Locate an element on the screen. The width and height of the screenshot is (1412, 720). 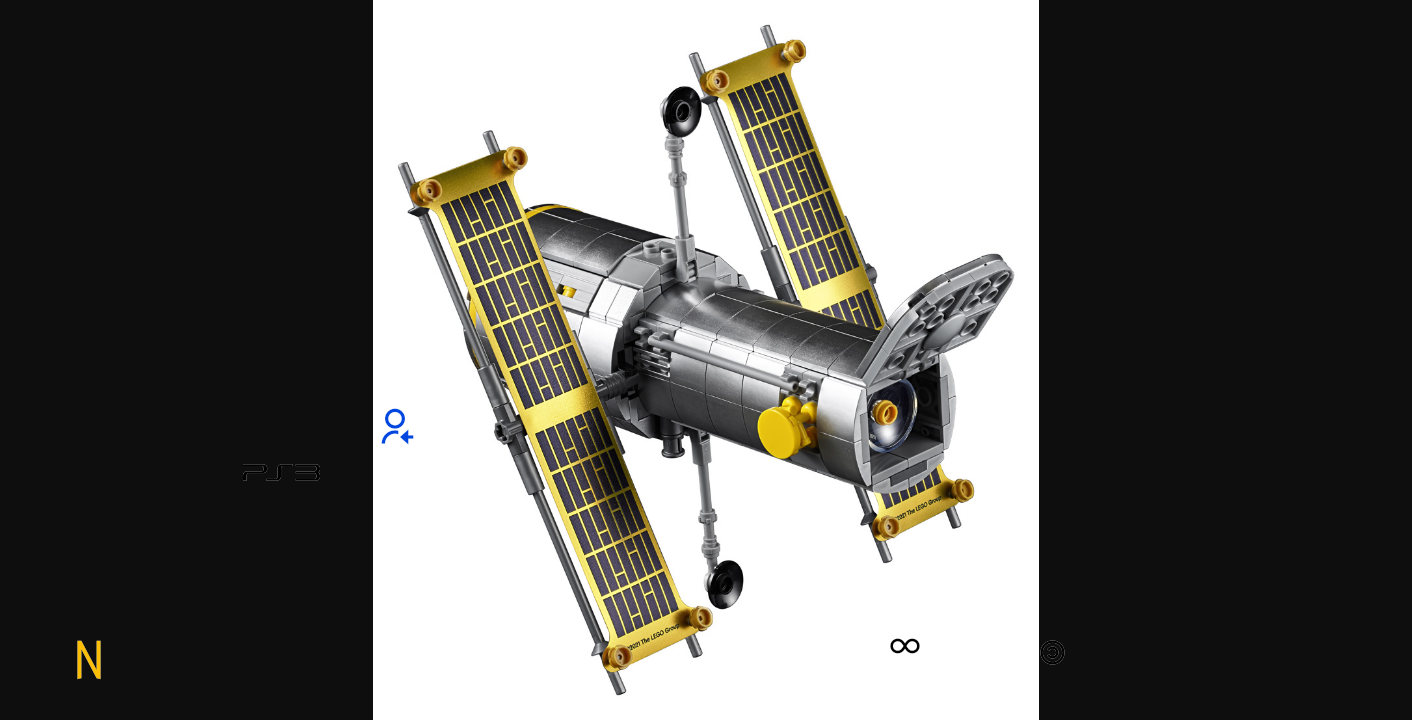
indicates copyleft licensing for content or software is located at coordinates (1052, 652).